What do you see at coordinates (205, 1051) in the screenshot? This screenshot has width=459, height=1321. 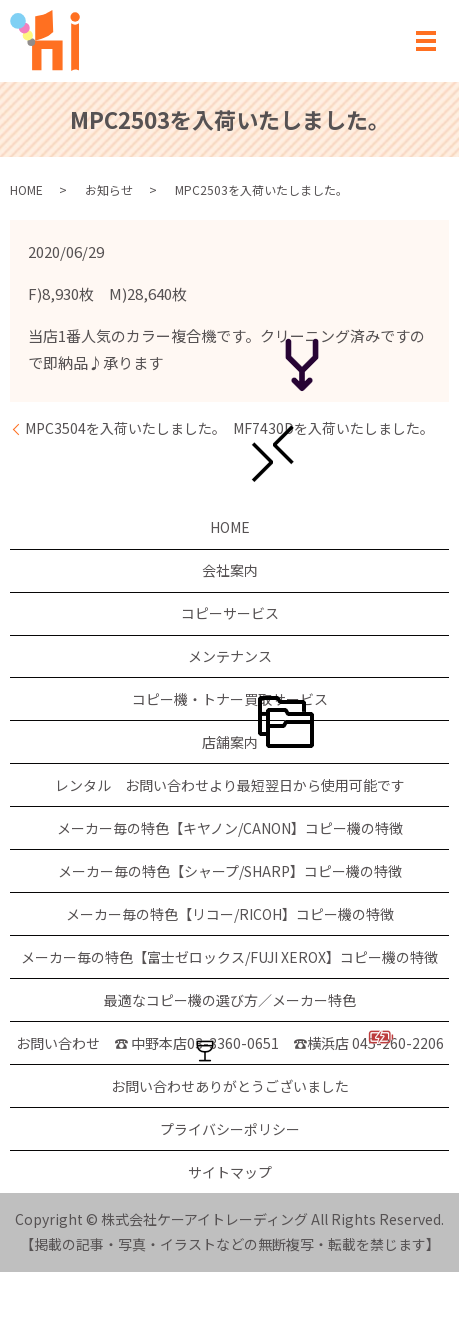 I see `browse wine selection or menu` at bounding box center [205, 1051].